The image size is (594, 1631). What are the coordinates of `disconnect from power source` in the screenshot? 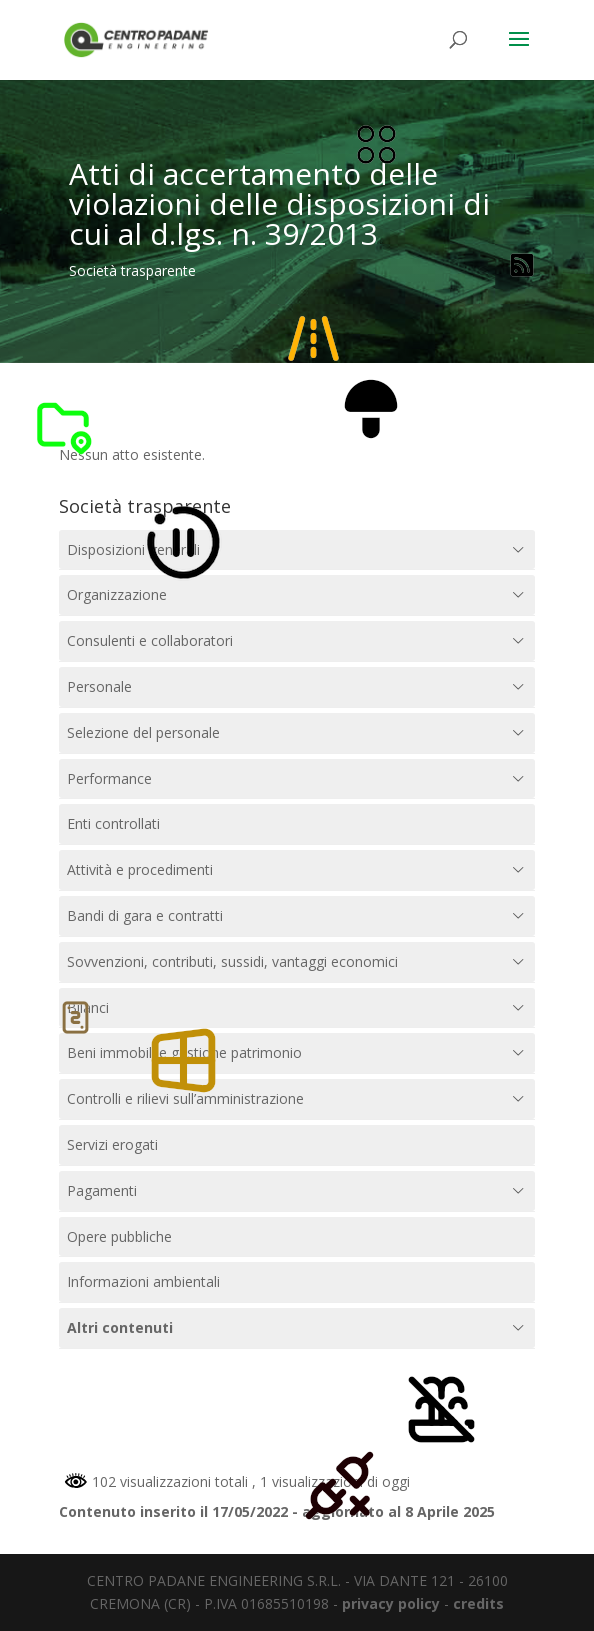 It's located at (339, 1485).